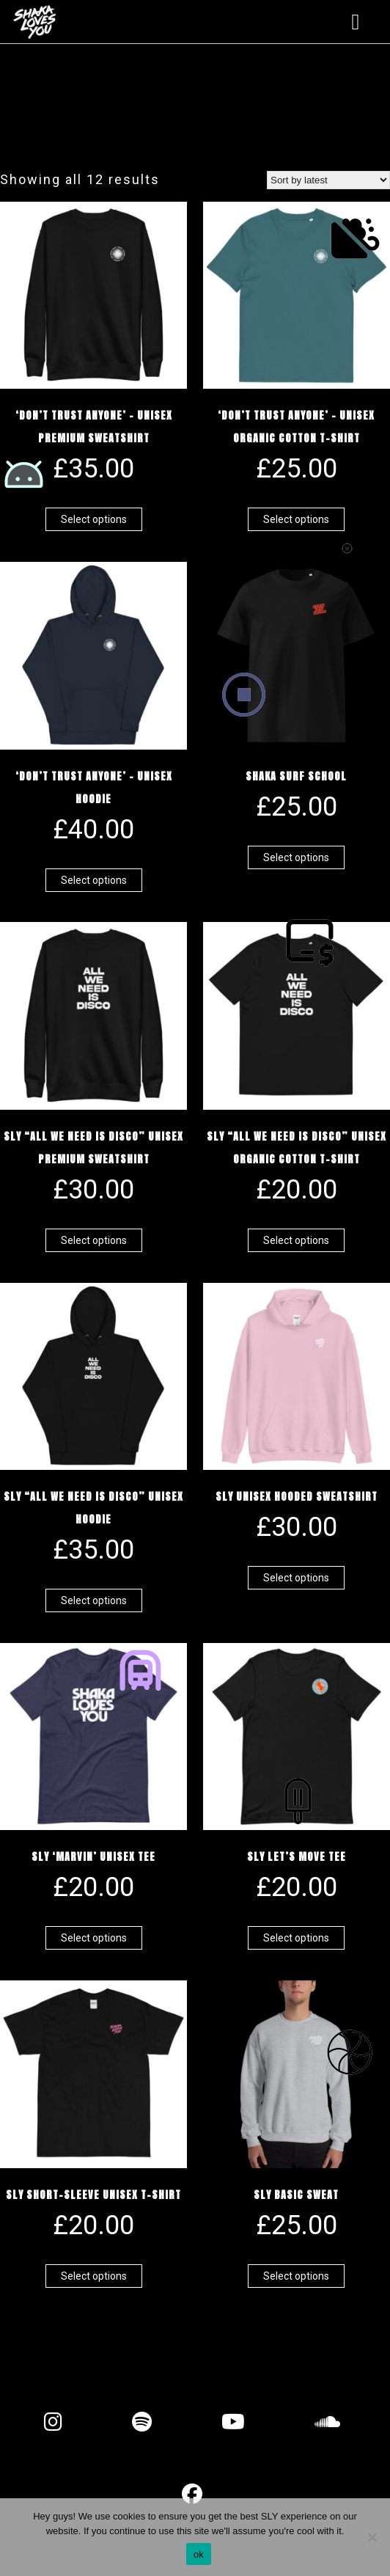 This screenshot has width=390, height=2576. What do you see at coordinates (309, 940) in the screenshot?
I see `access tablet payment or billing settings` at bounding box center [309, 940].